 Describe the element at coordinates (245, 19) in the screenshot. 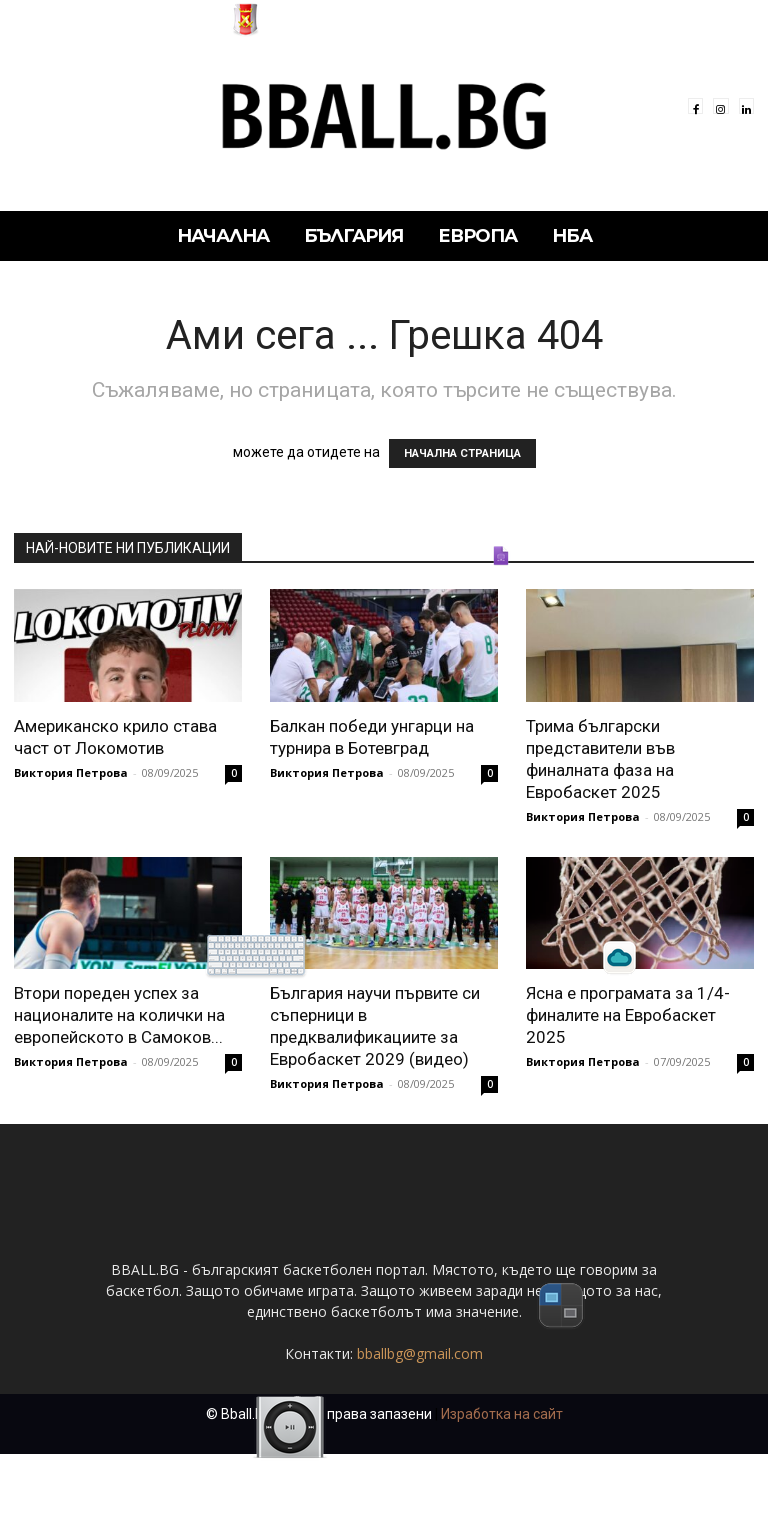

I see `indicates high security status or strong protection level` at that location.